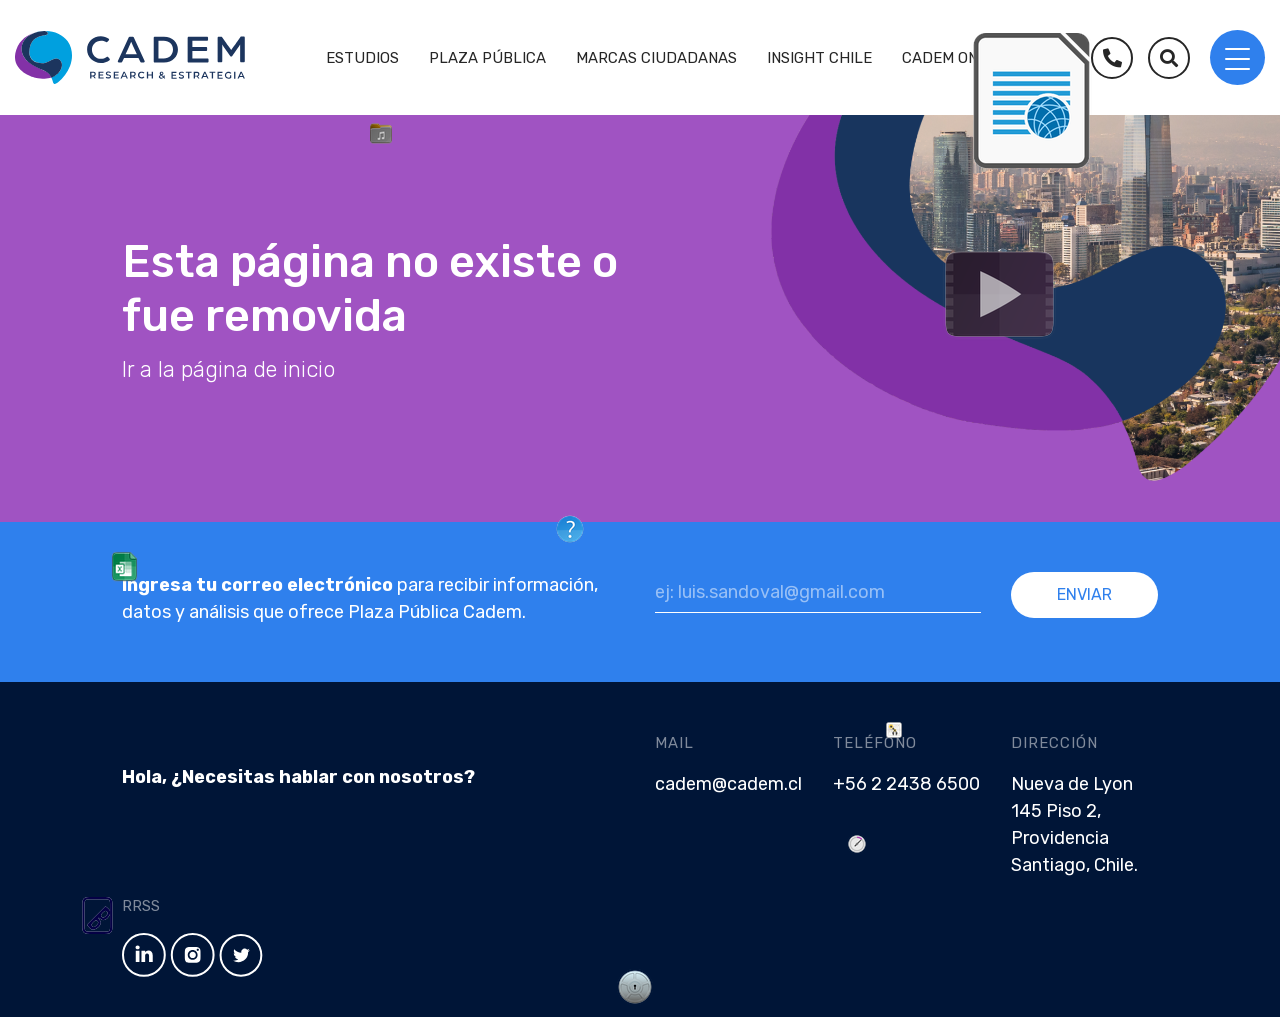 The image size is (1280, 1017). Describe the element at coordinates (635, 987) in the screenshot. I see `access archived camera footage in iMovie` at that location.